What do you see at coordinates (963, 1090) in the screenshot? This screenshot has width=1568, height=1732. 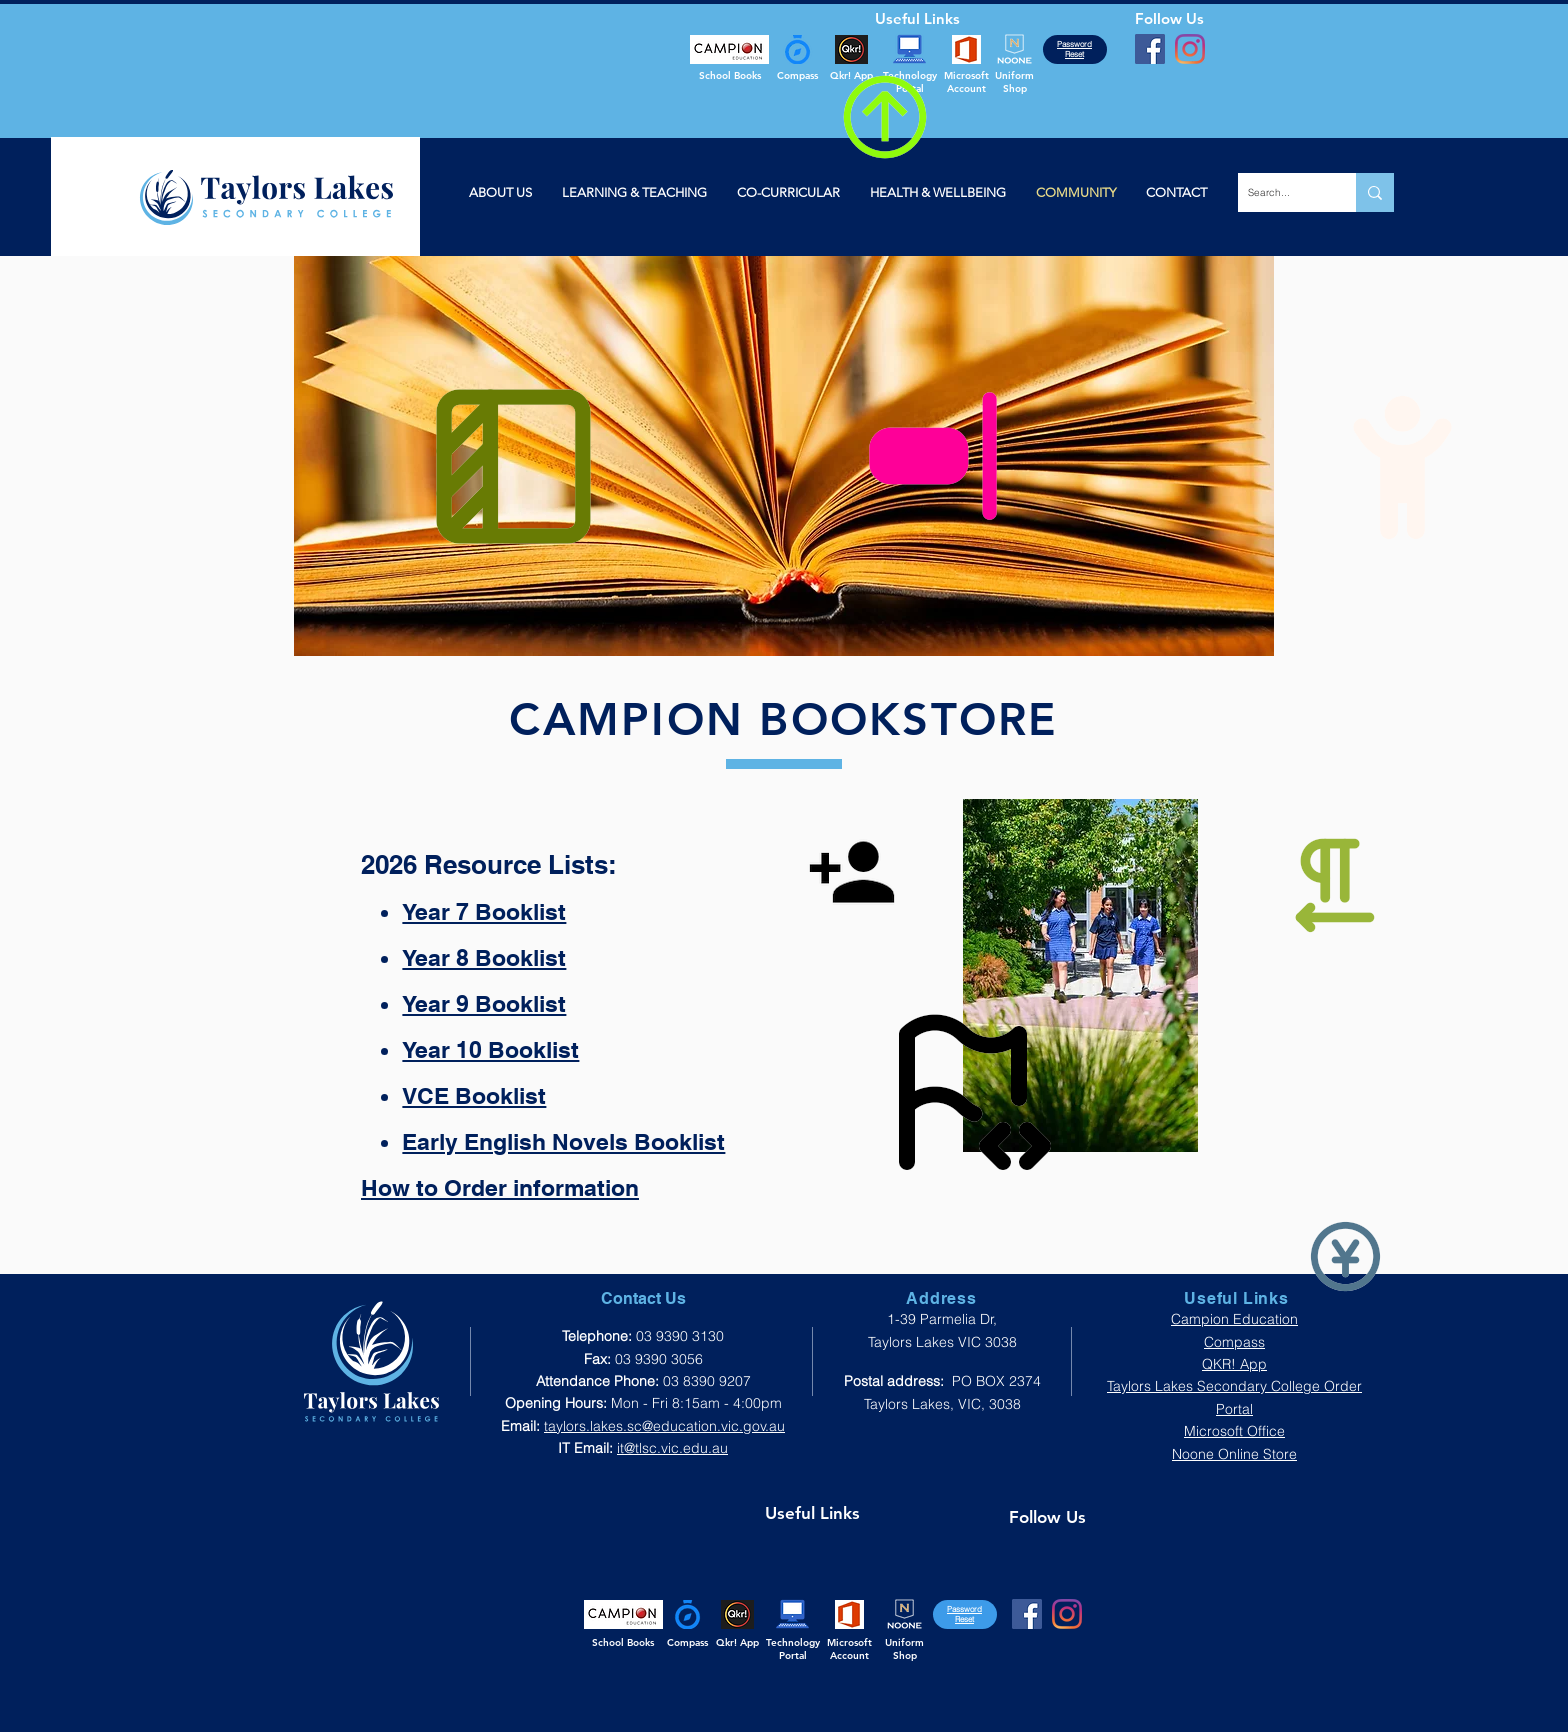 I see `access feature flags or code toggles` at bounding box center [963, 1090].